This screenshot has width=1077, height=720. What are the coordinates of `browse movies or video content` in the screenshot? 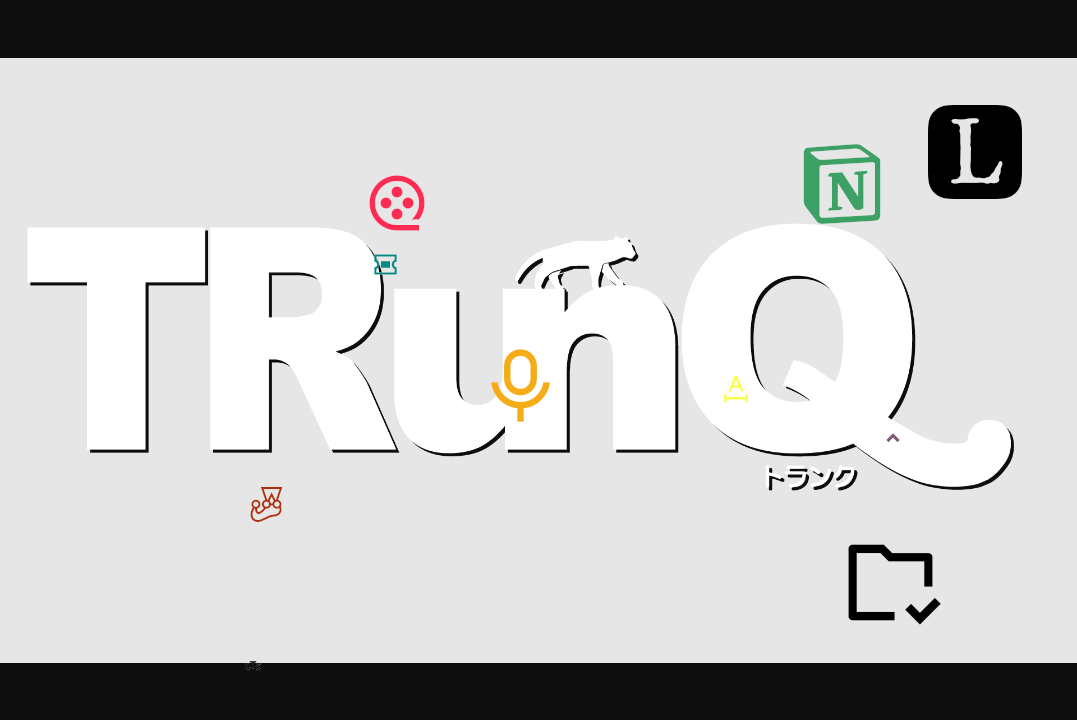 It's located at (397, 203).